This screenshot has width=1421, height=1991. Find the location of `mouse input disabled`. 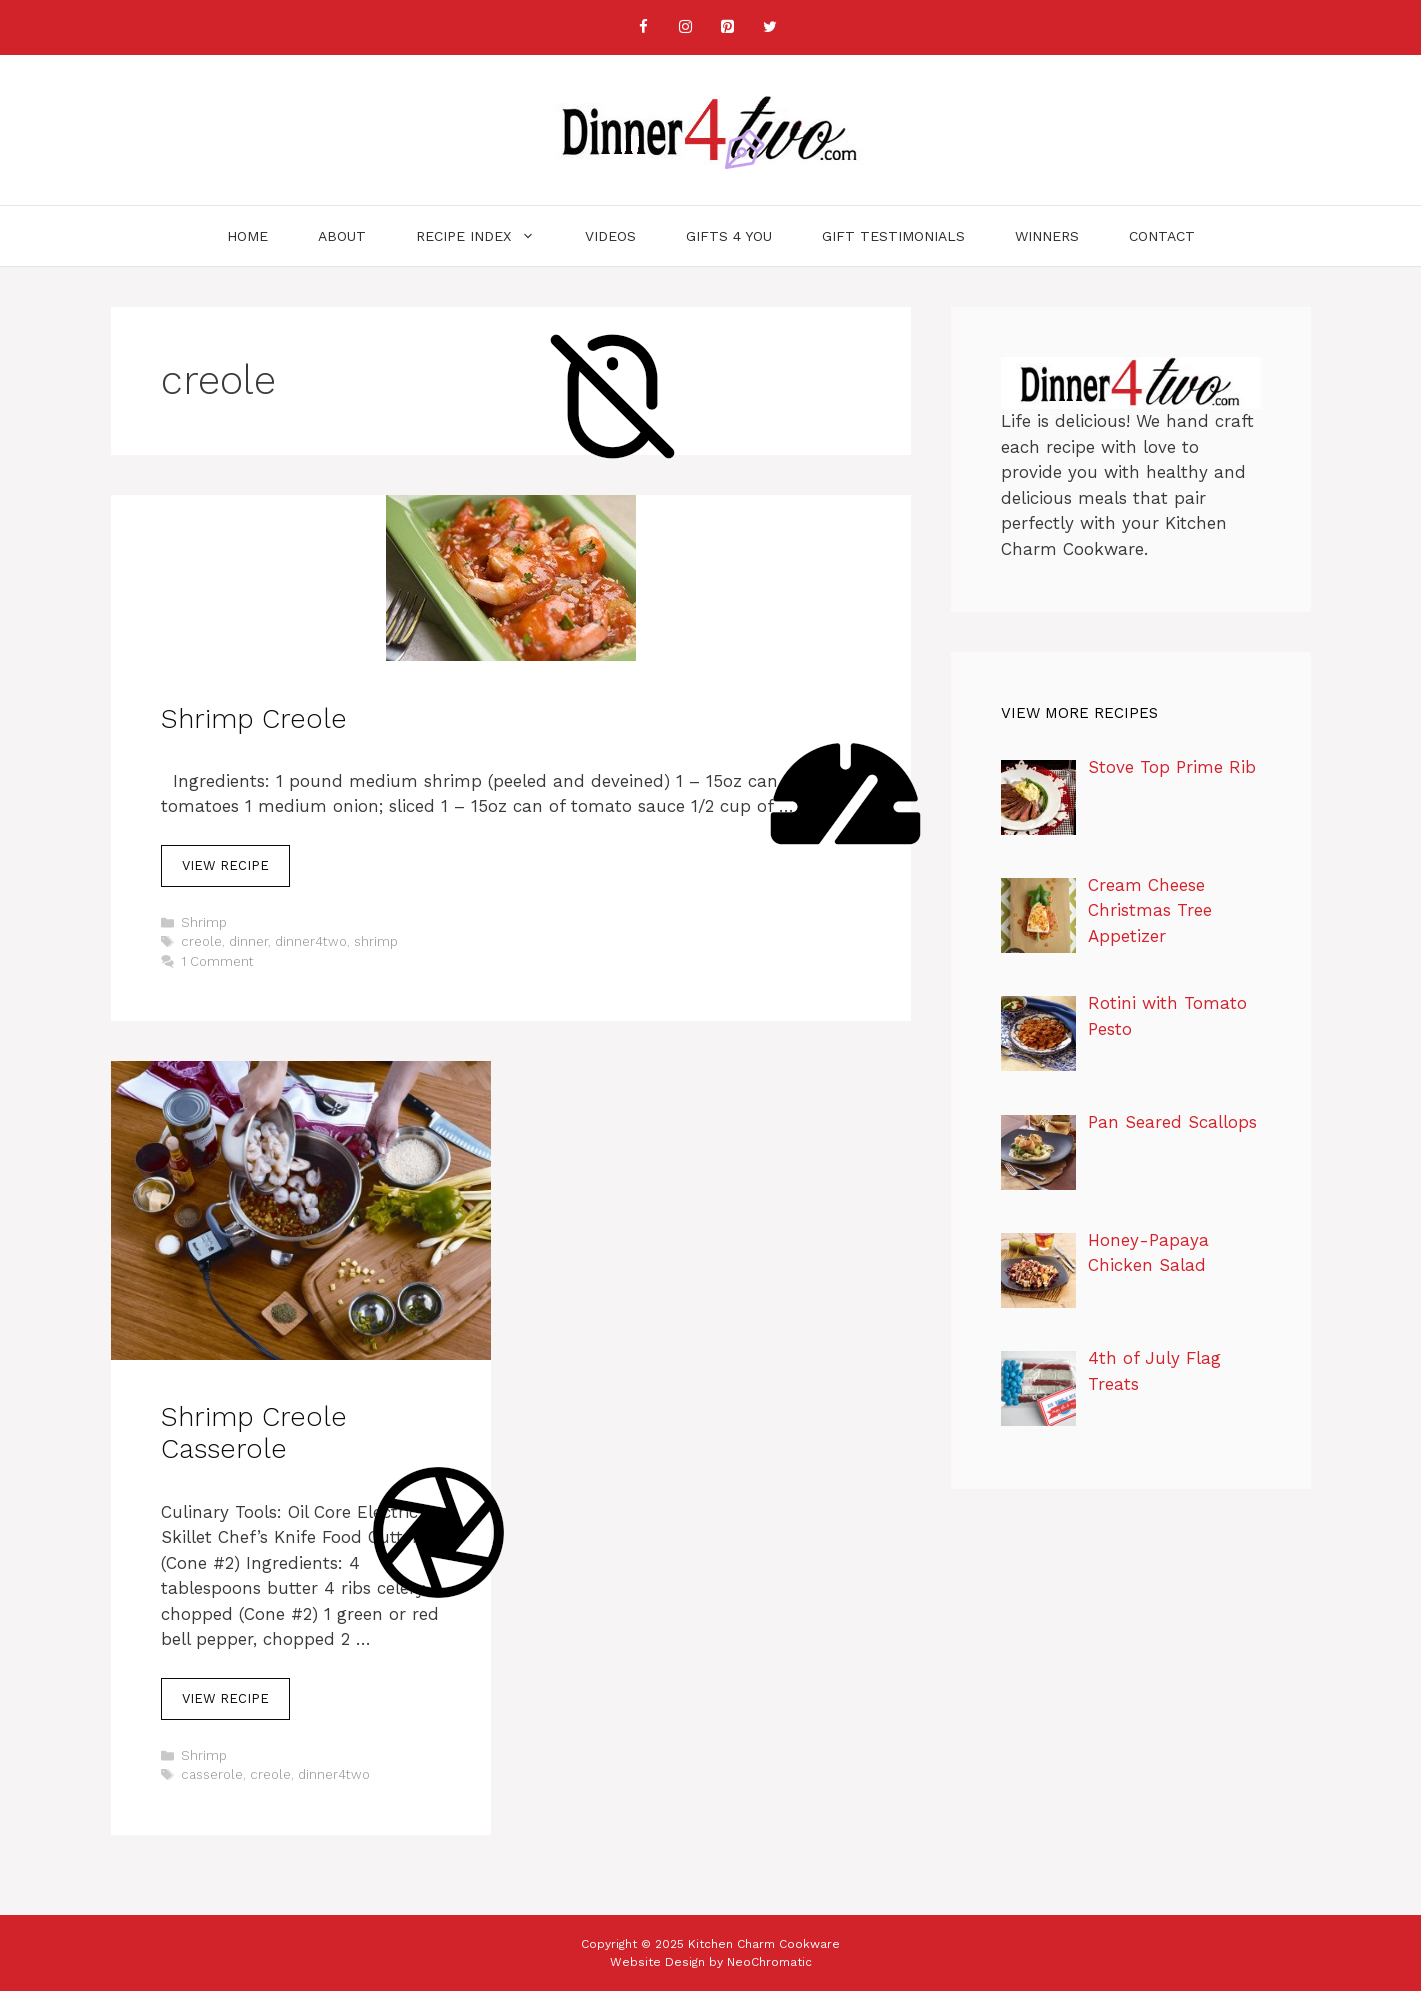

mouse input disabled is located at coordinates (612, 396).